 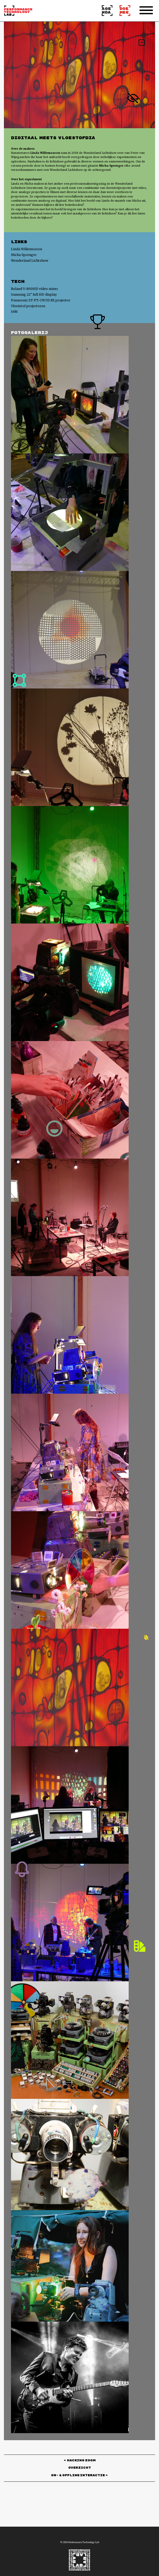 What do you see at coordinates (95, 860) in the screenshot?
I see `switch to light mode` at bounding box center [95, 860].